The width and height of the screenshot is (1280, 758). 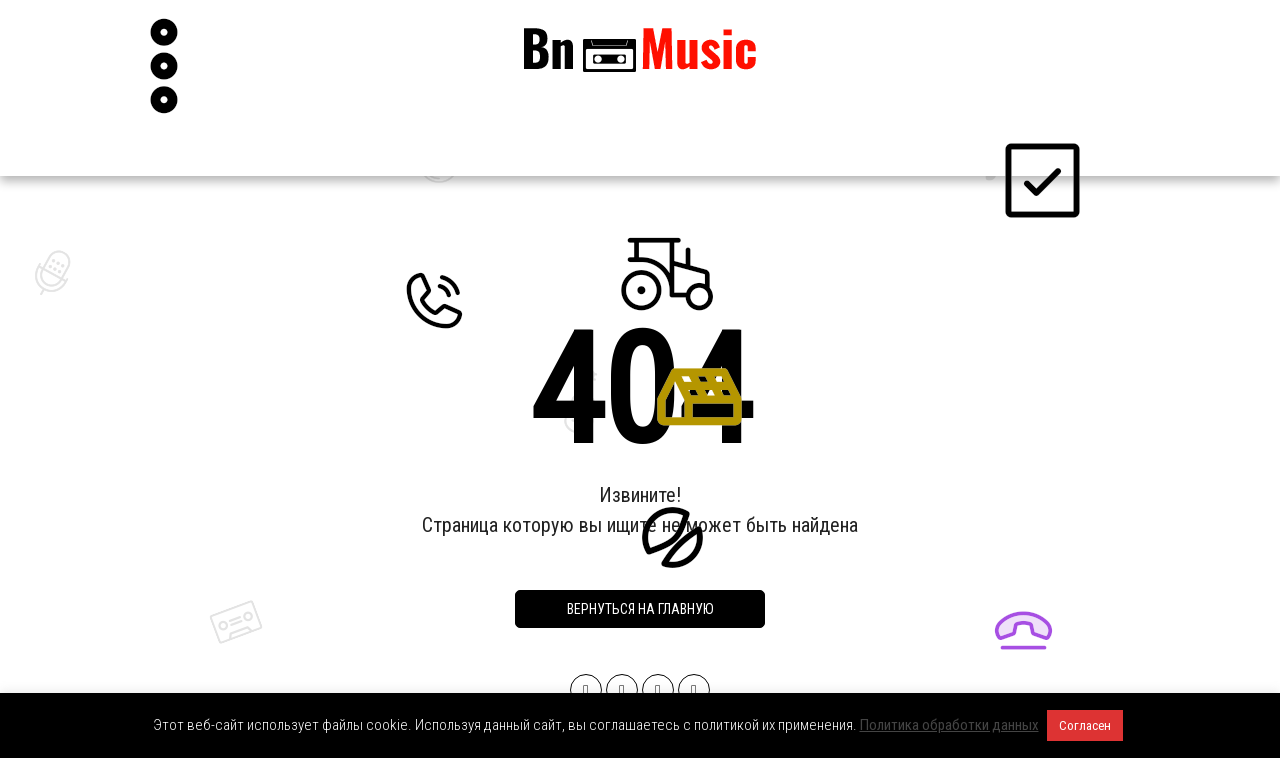 I want to click on end or hang up a call, so click(x=1023, y=630).